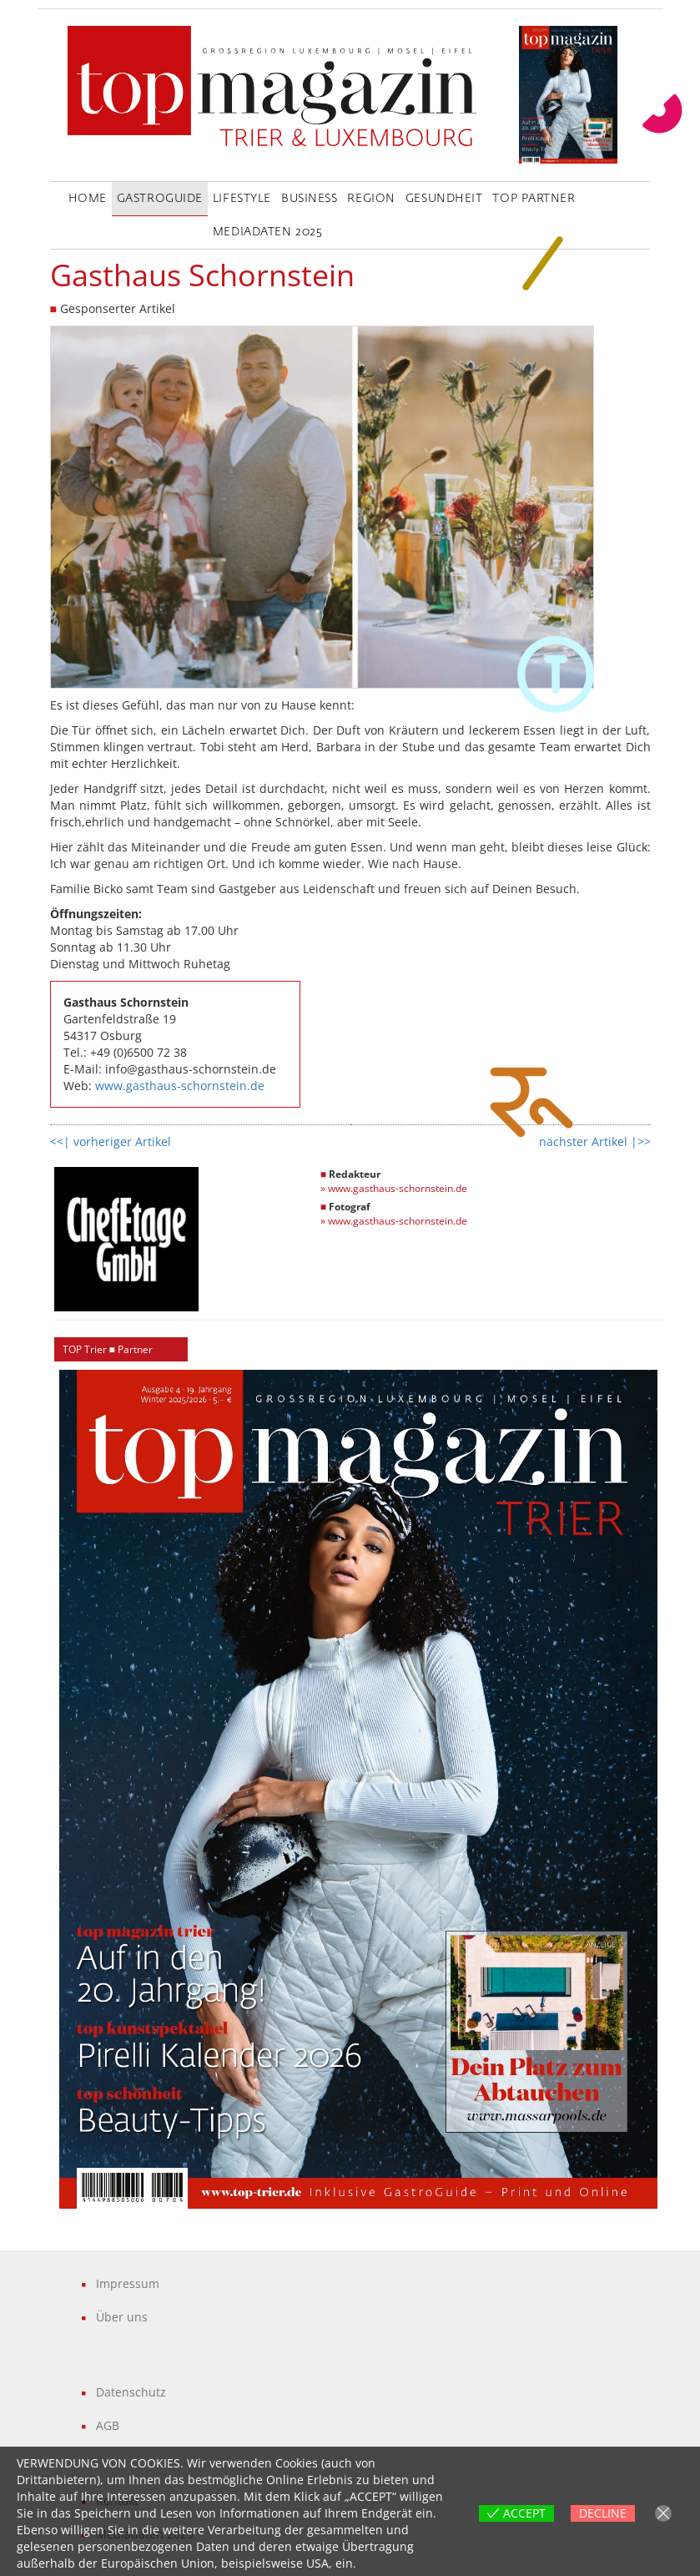  What do you see at coordinates (663, 114) in the screenshot?
I see `food or fruit category icon` at bounding box center [663, 114].